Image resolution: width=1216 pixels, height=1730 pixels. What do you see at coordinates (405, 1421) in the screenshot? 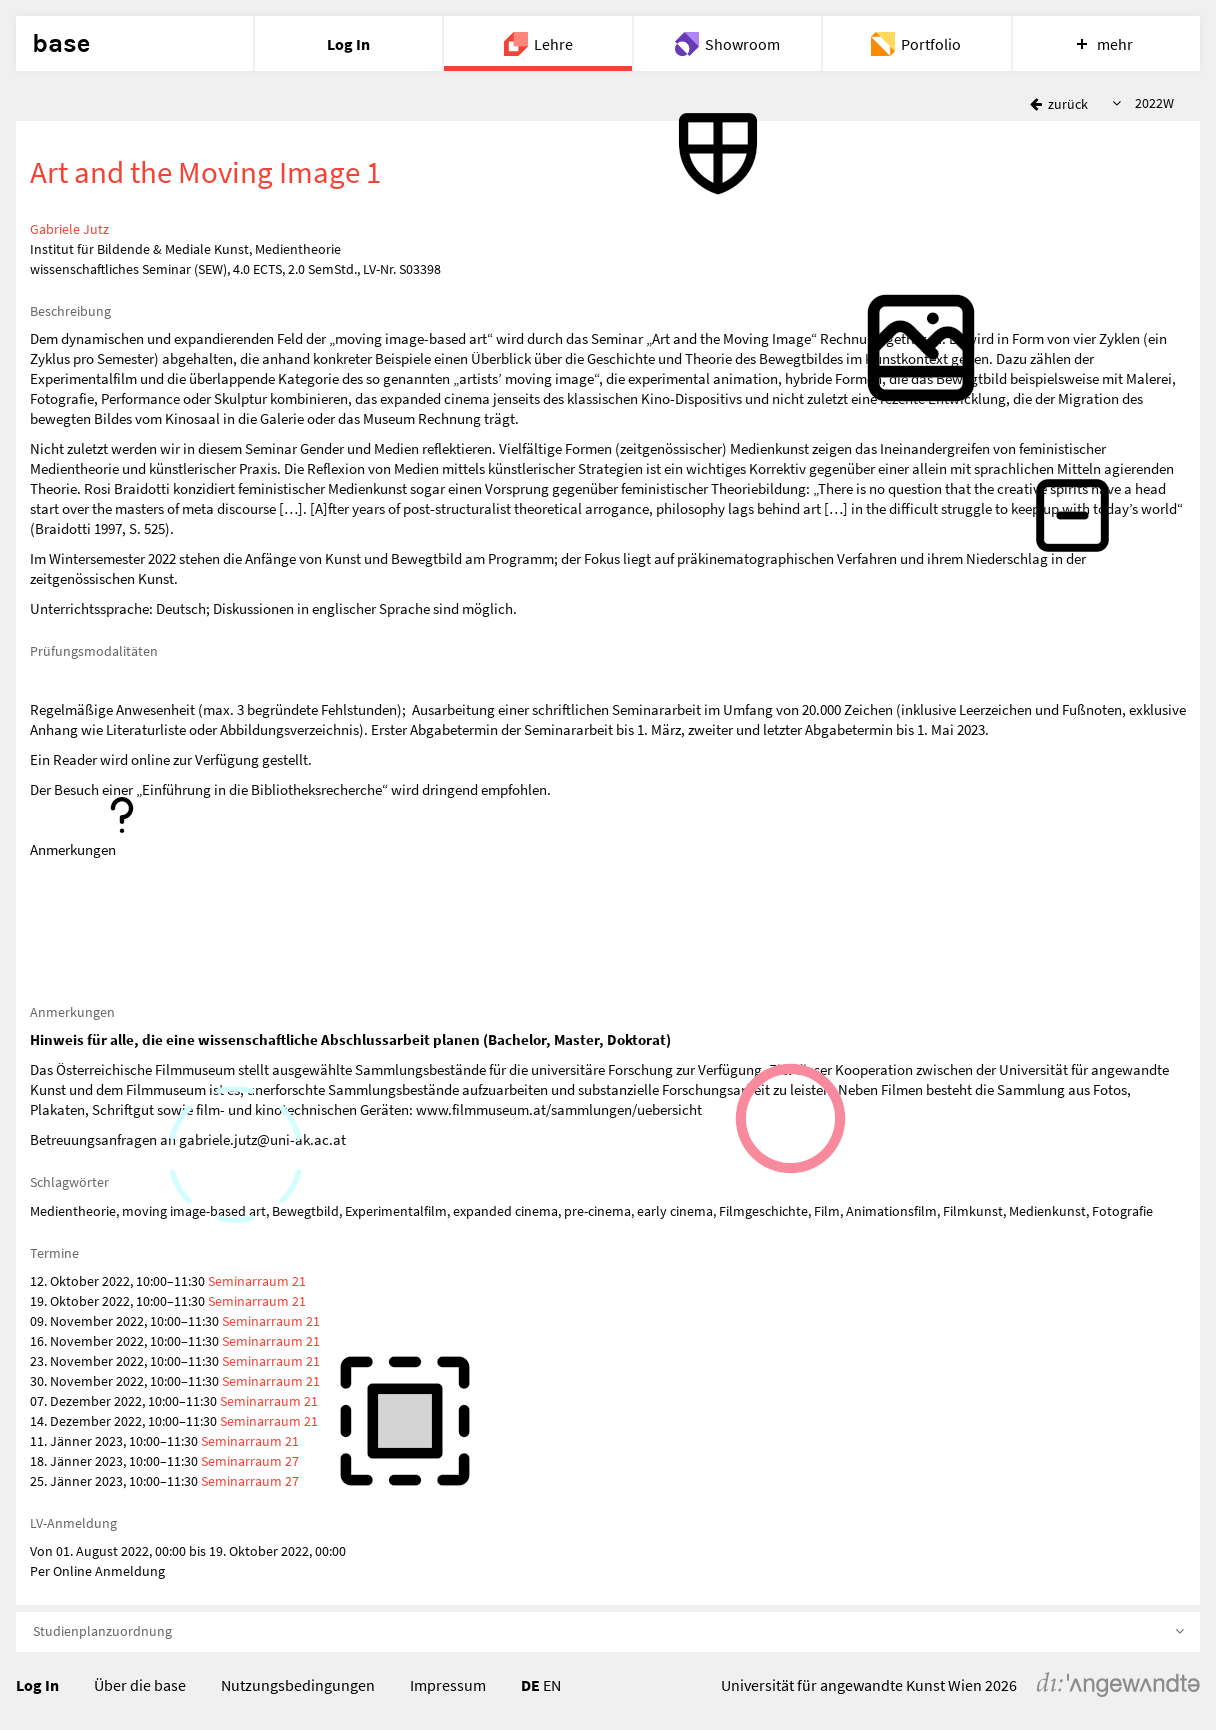
I see `select all items in the current view` at bounding box center [405, 1421].